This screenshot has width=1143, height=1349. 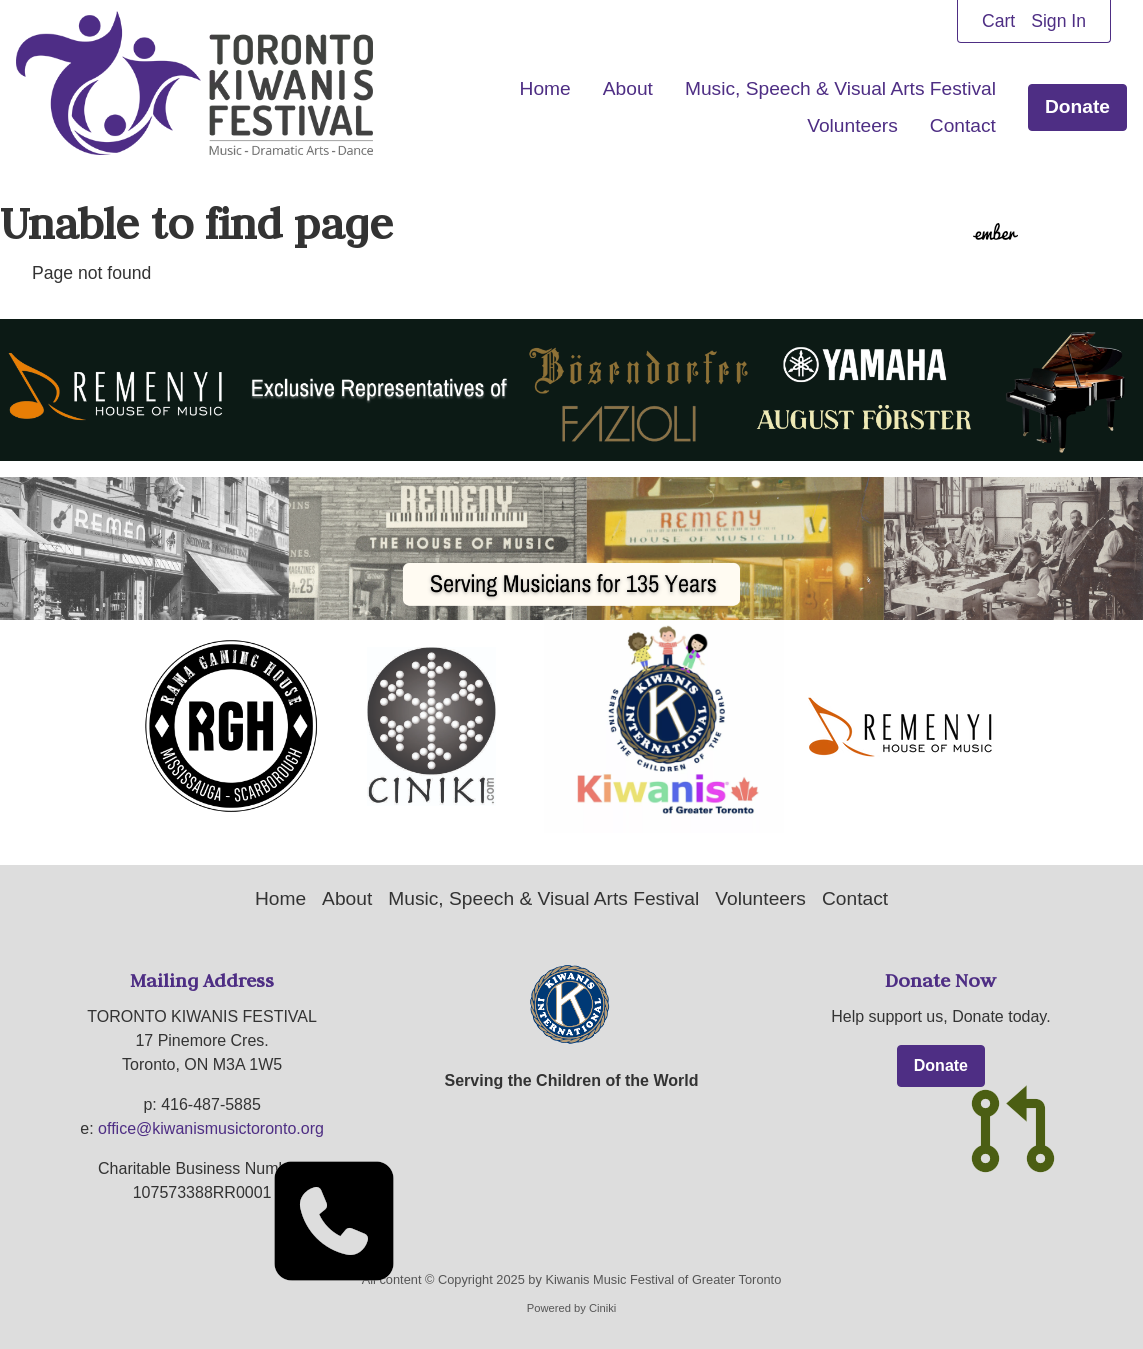 I want to click on ember.js framework logo, so click(x=995, y=235).